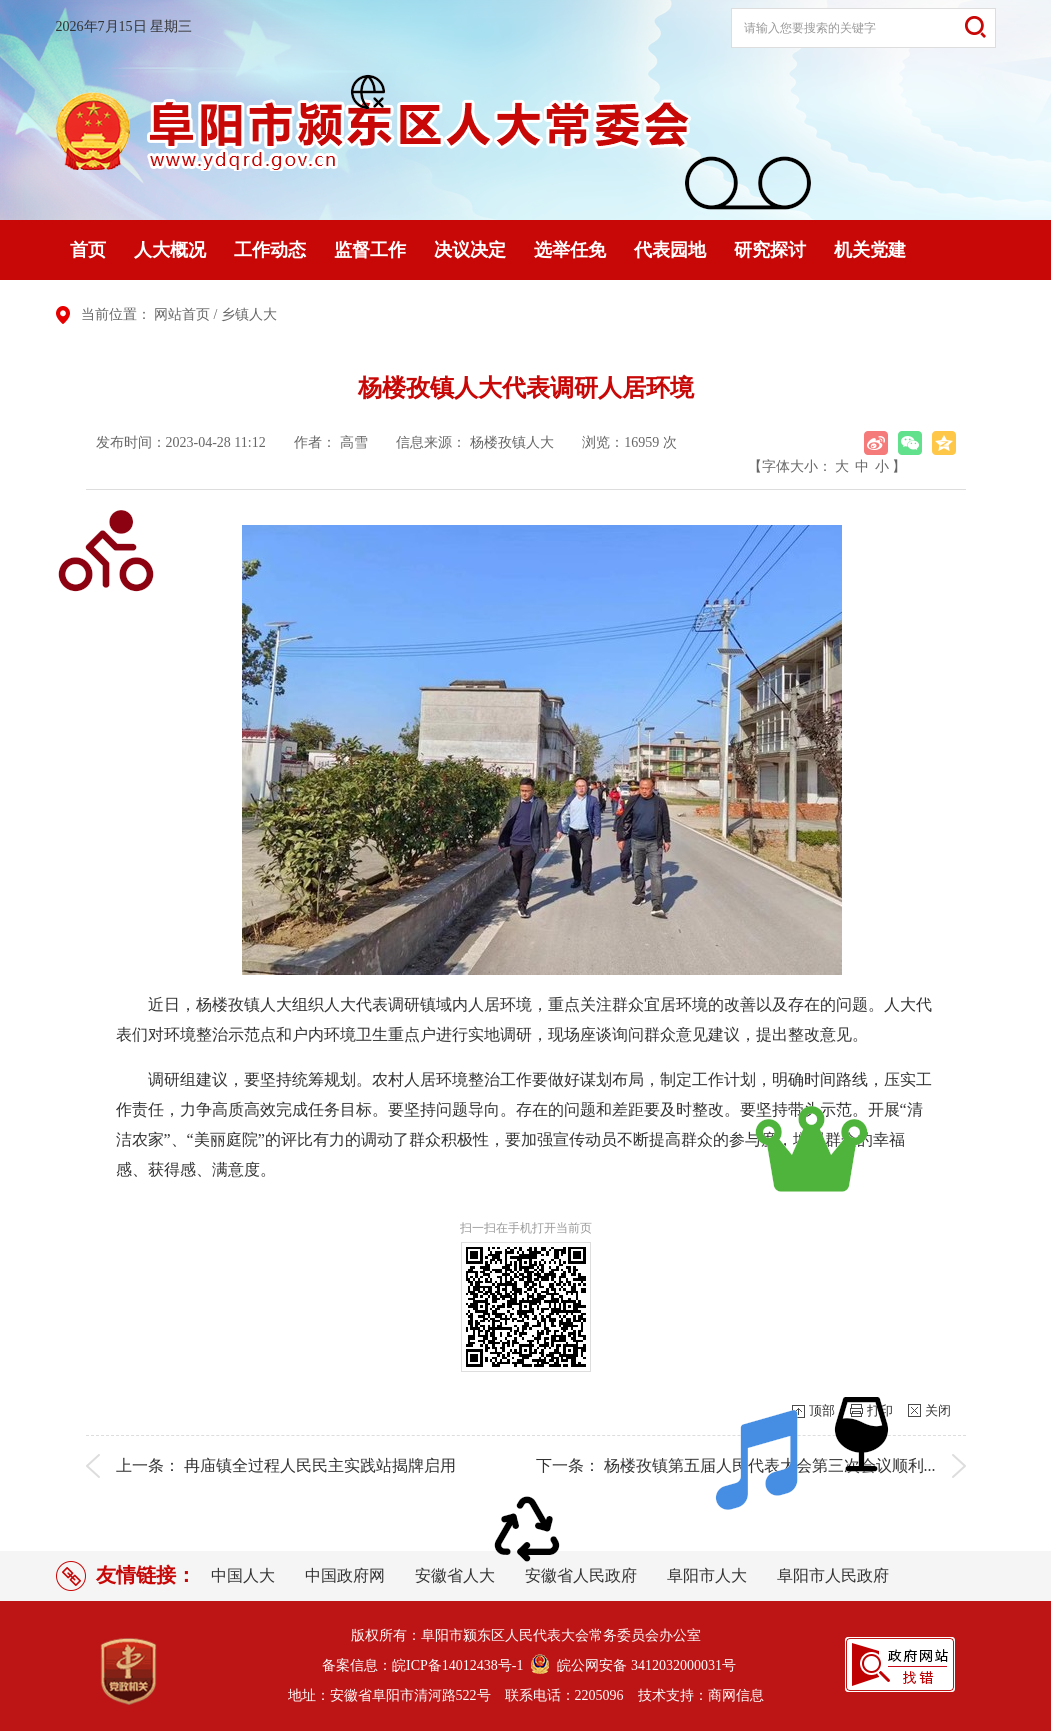  I want to click on access music library or player, so click(758, 1459).